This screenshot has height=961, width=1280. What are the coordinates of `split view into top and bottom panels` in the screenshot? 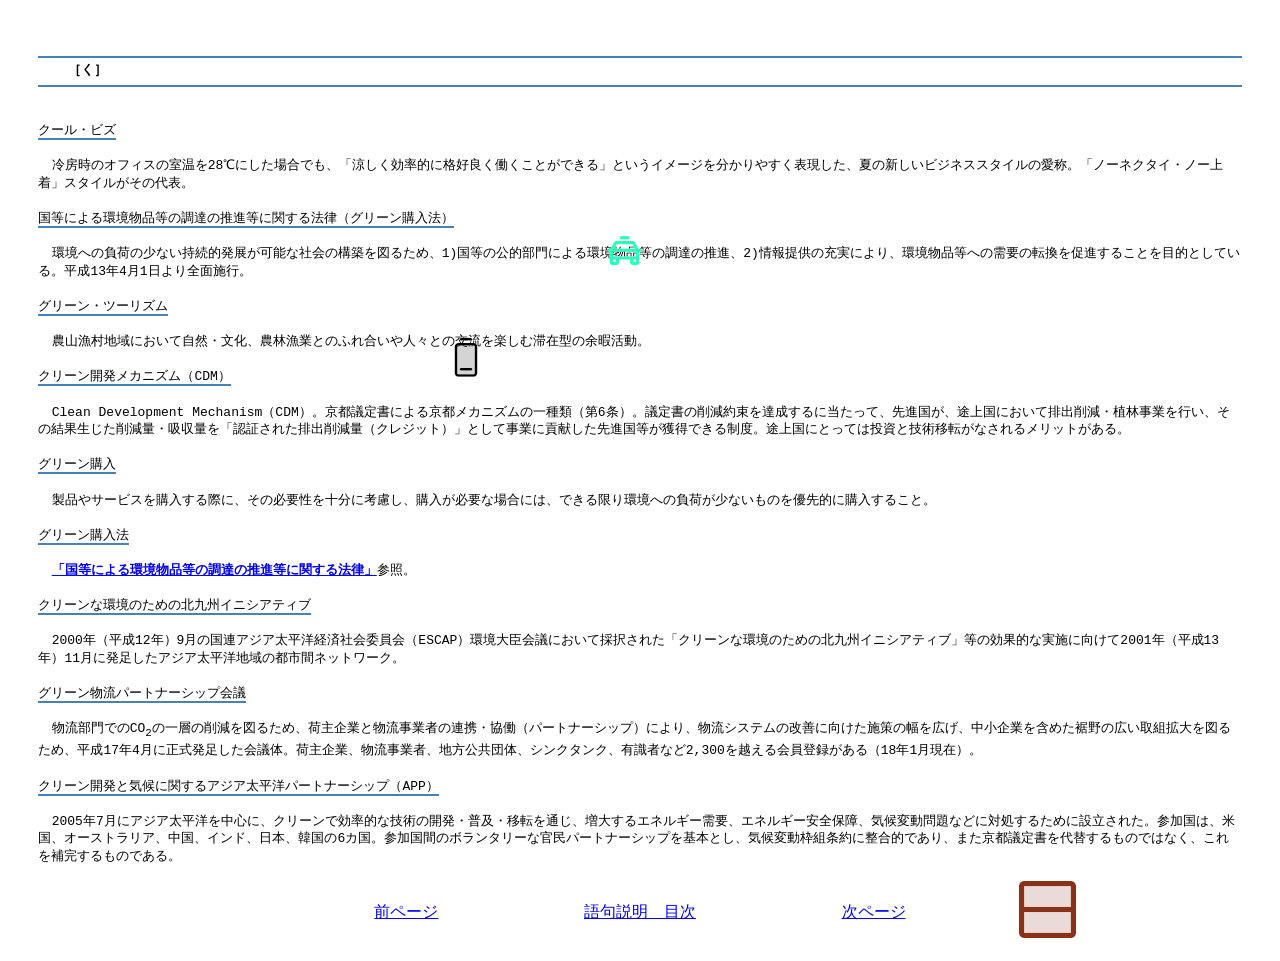 It's located at (1047, 909).